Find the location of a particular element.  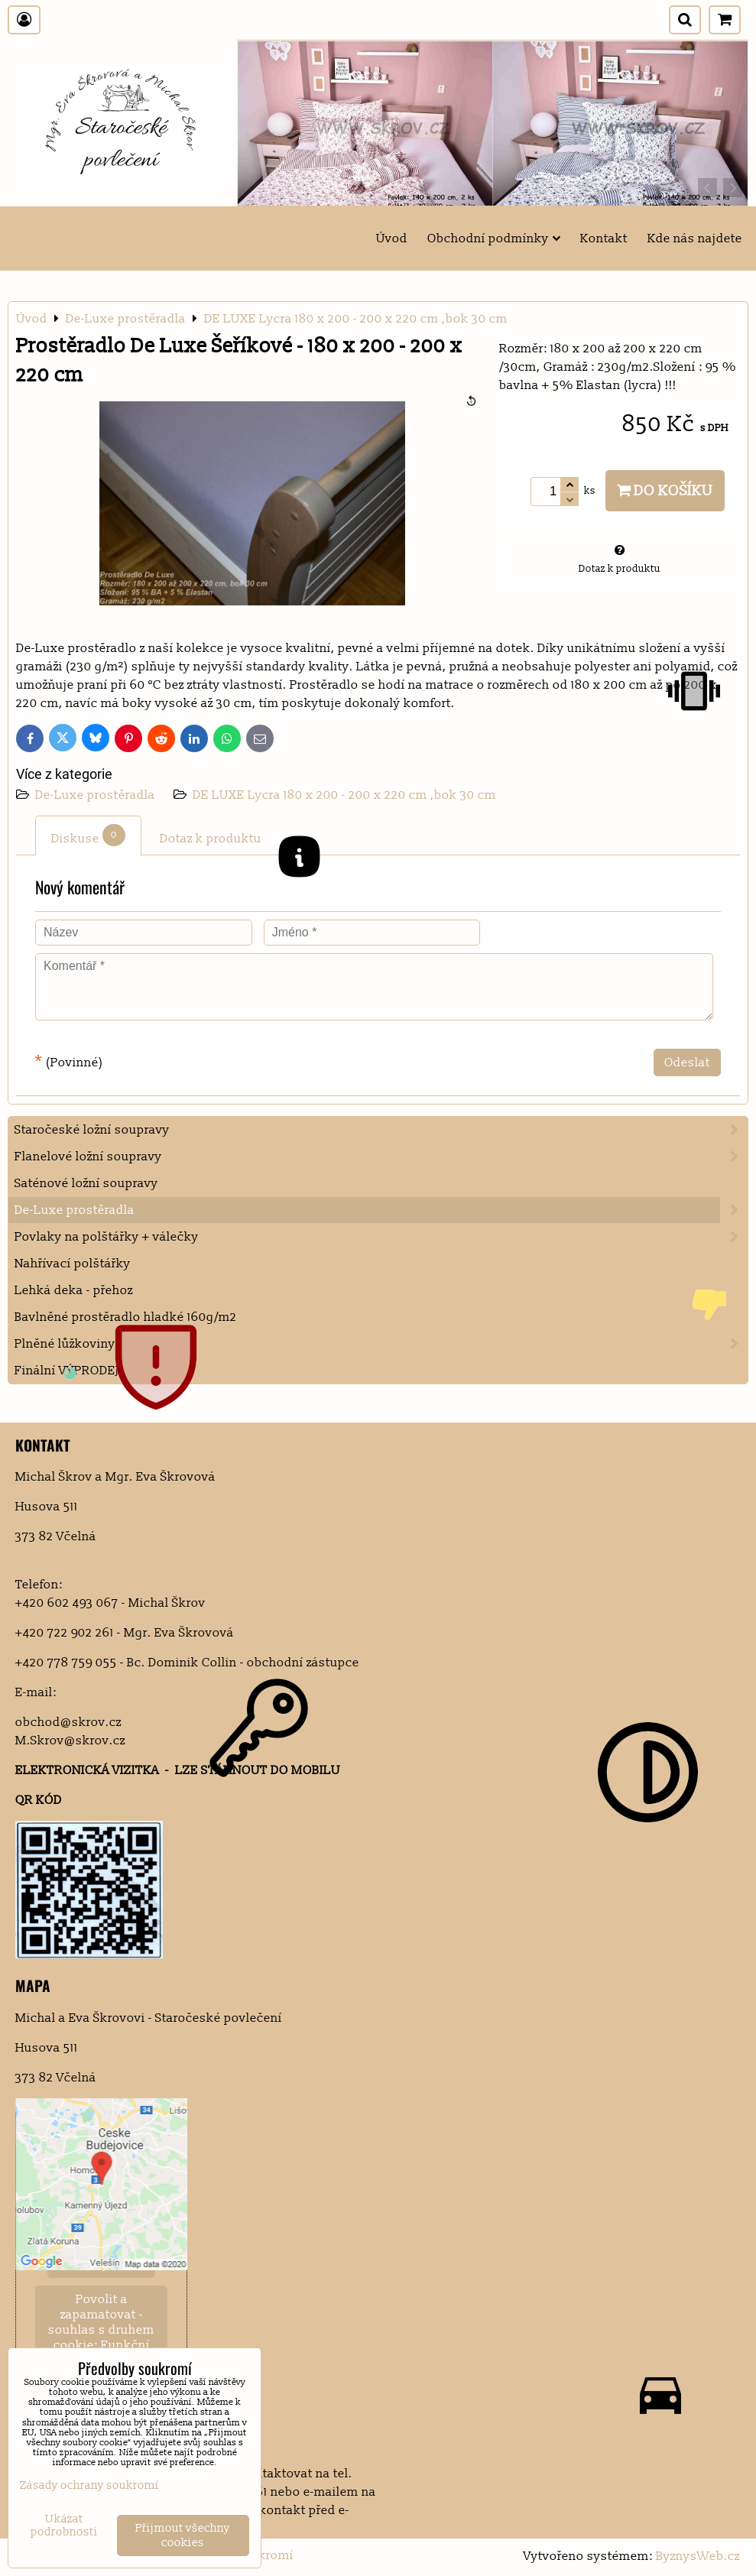

dislike or downvote content is located at coordinates (709, 1305).